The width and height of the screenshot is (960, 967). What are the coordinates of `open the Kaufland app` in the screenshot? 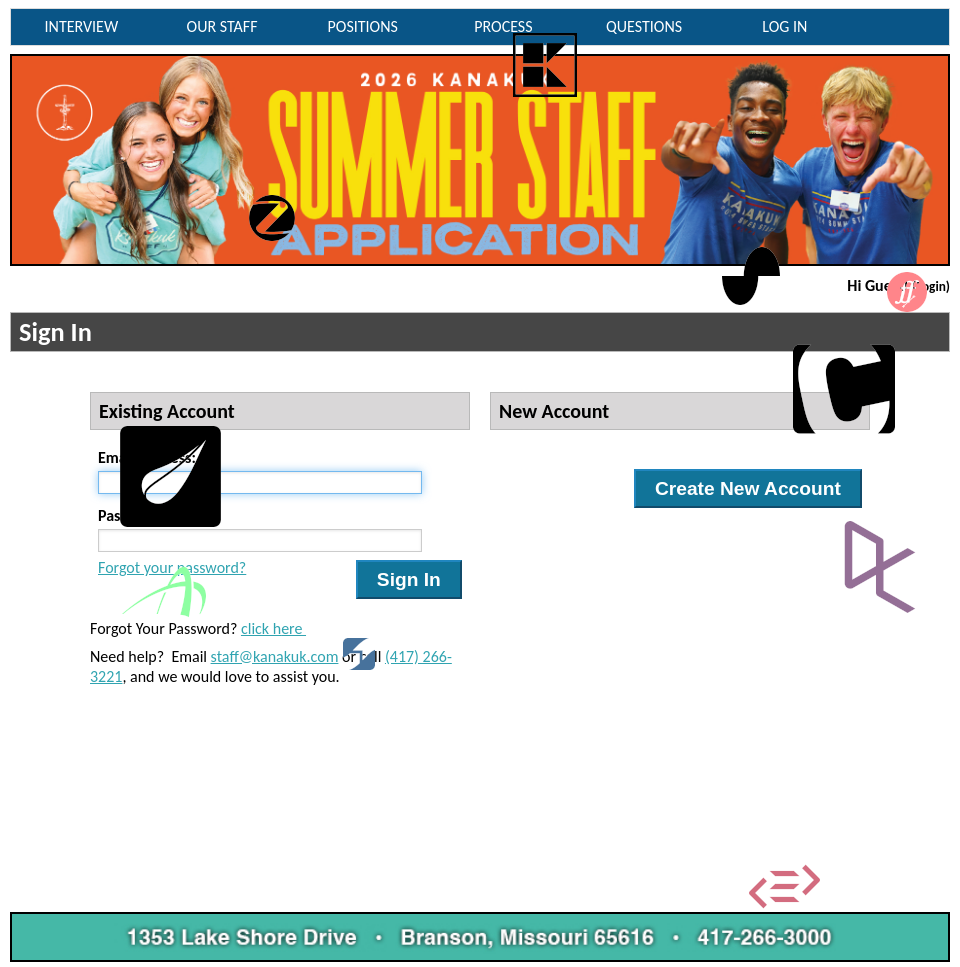 It's located at (545, 65).